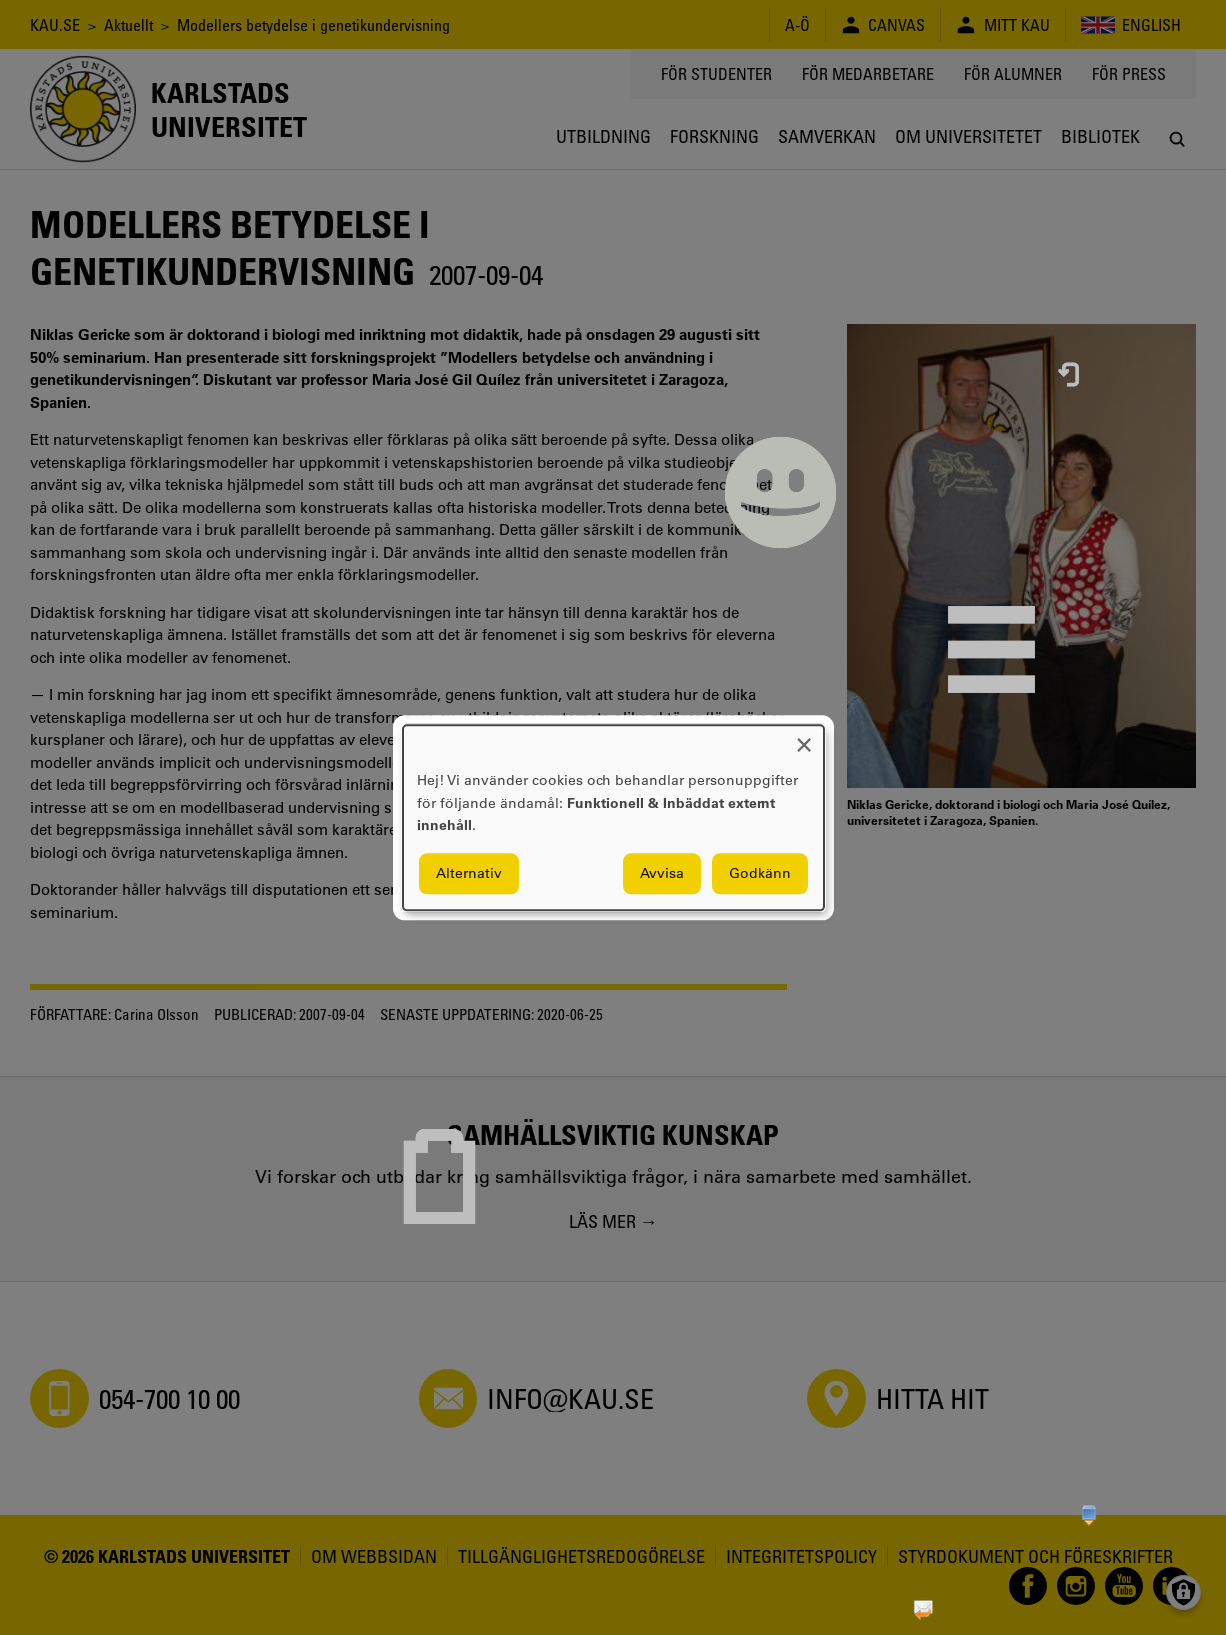 This screenshot has height=1635, width=1226. What do you see at coordinates (923, 1608) in the screenshot?
I see `reply to the sender of this email` at bounding box center [923, 1608].